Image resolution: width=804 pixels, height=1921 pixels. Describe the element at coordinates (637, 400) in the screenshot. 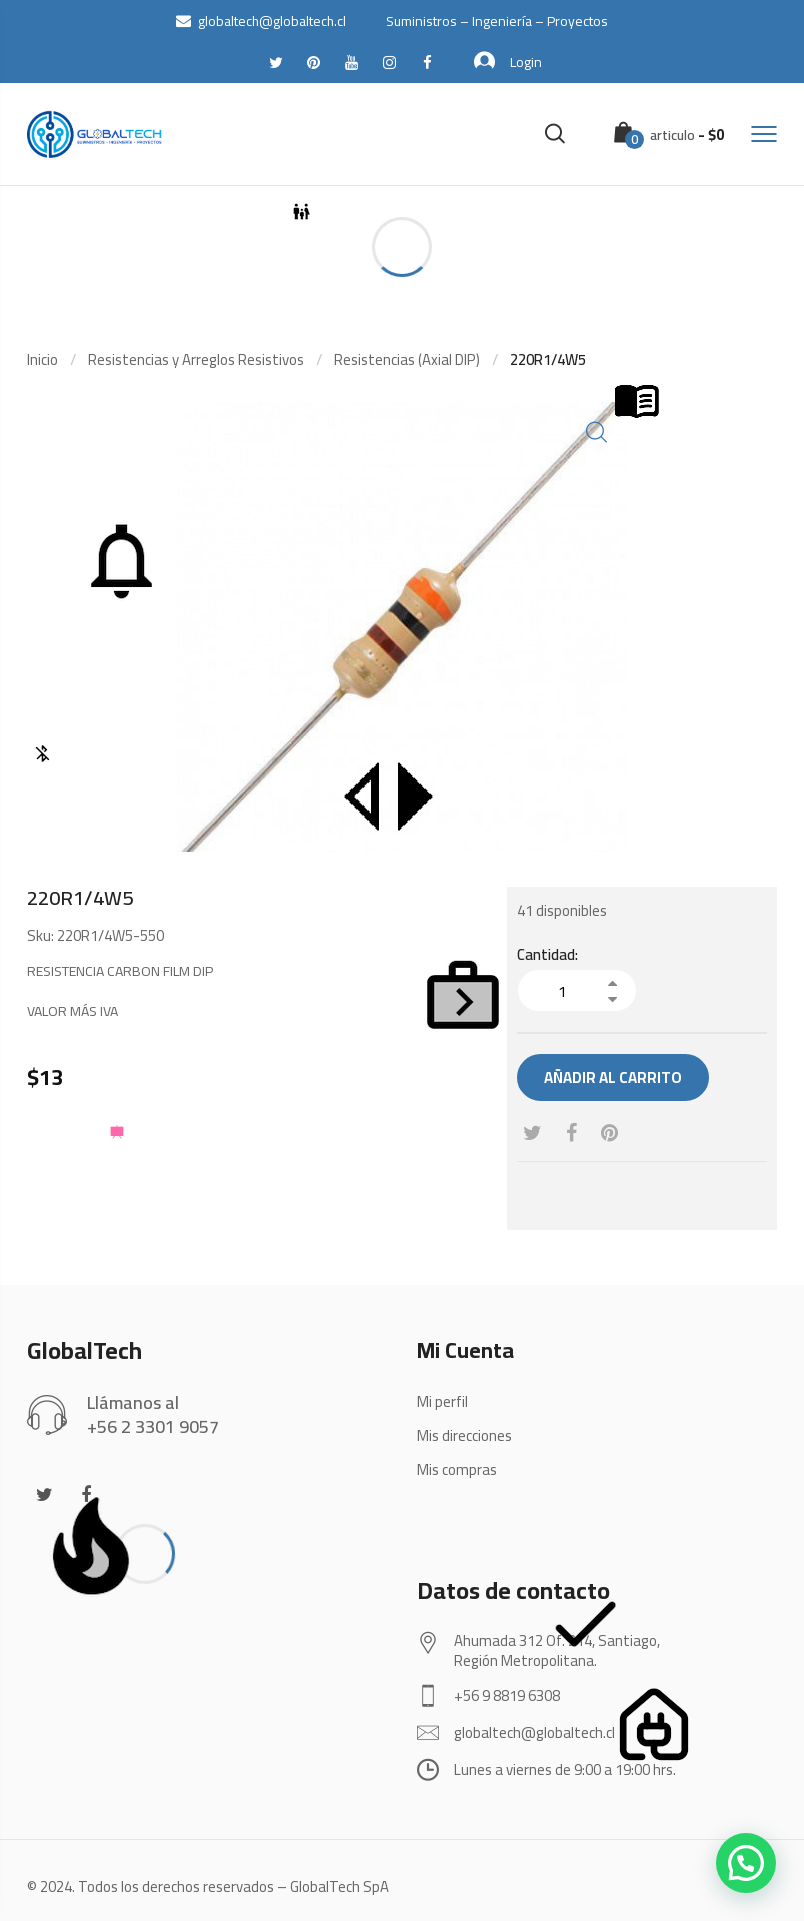

I see `open menu or documentation` at that location.